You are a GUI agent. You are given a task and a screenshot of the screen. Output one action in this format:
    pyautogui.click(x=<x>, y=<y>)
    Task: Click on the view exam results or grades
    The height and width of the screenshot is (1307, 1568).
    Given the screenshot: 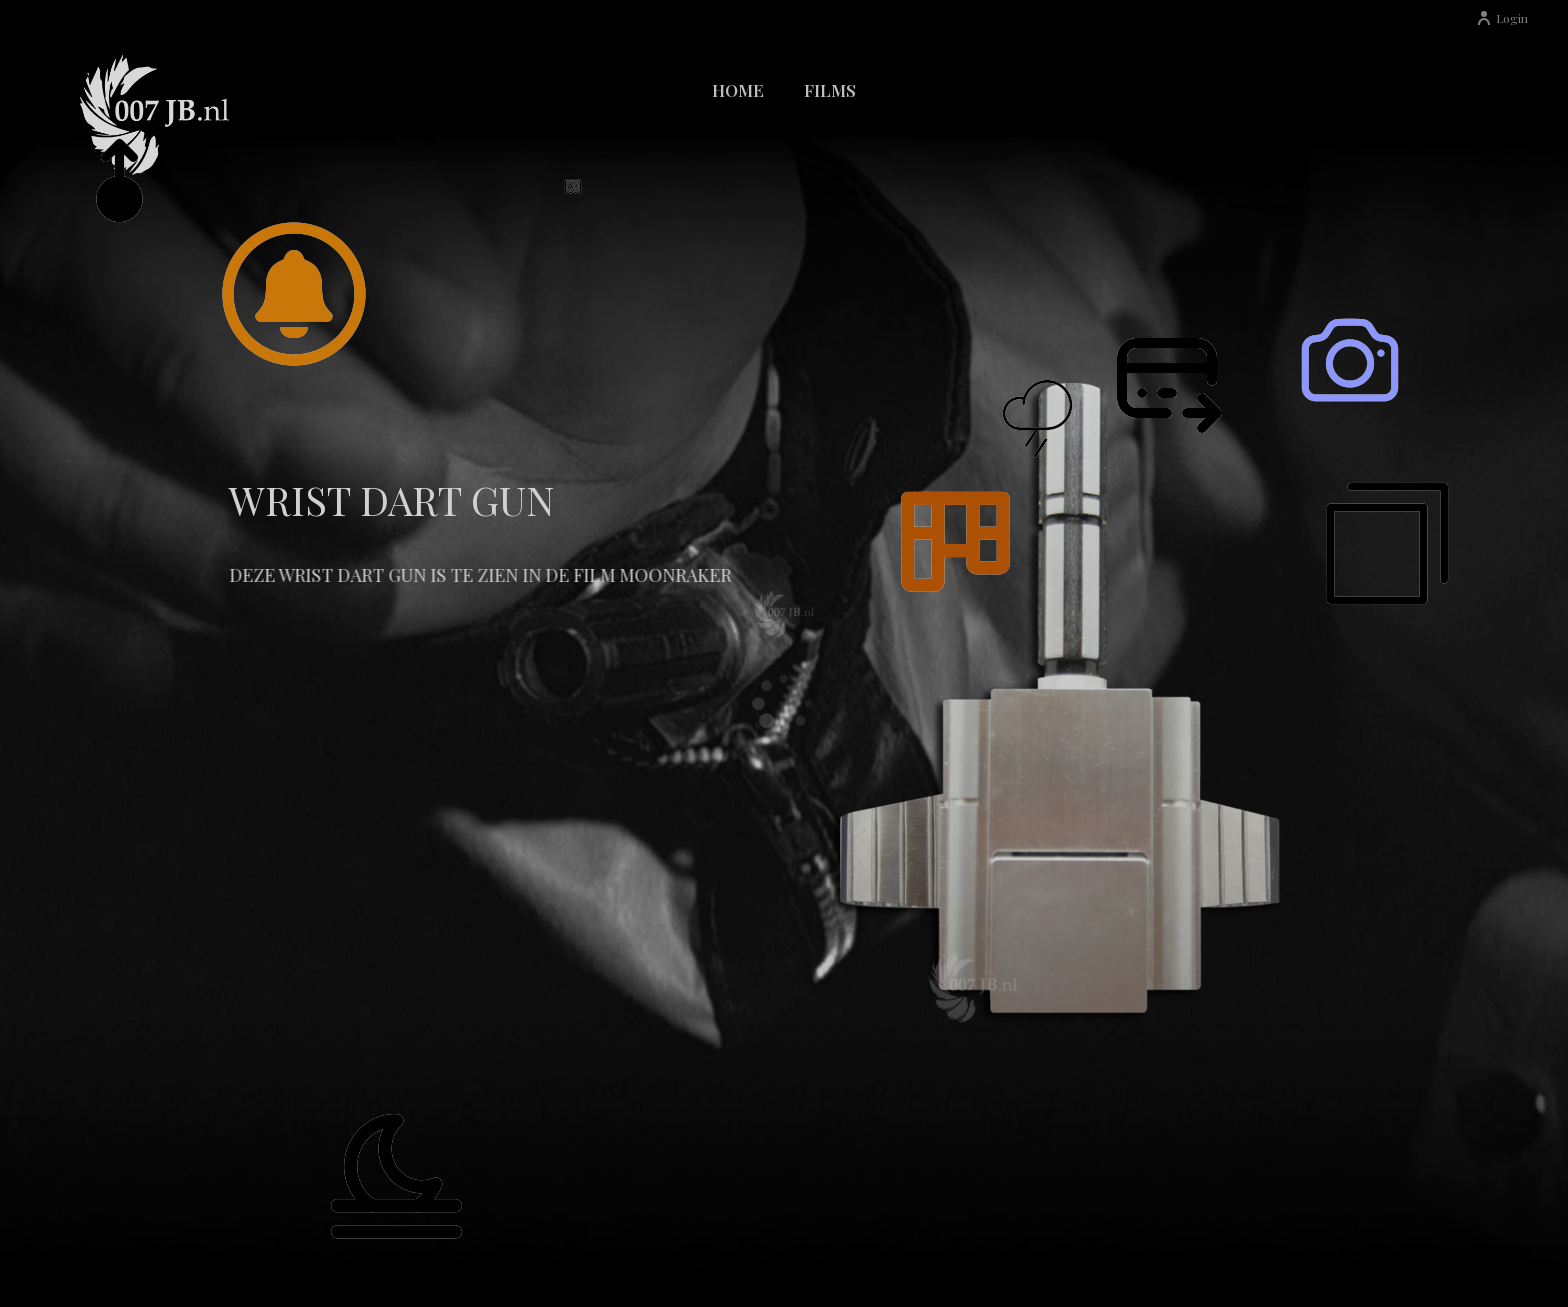 What is the action you would take?
    pyautogui.click(x=573, y=186)
    